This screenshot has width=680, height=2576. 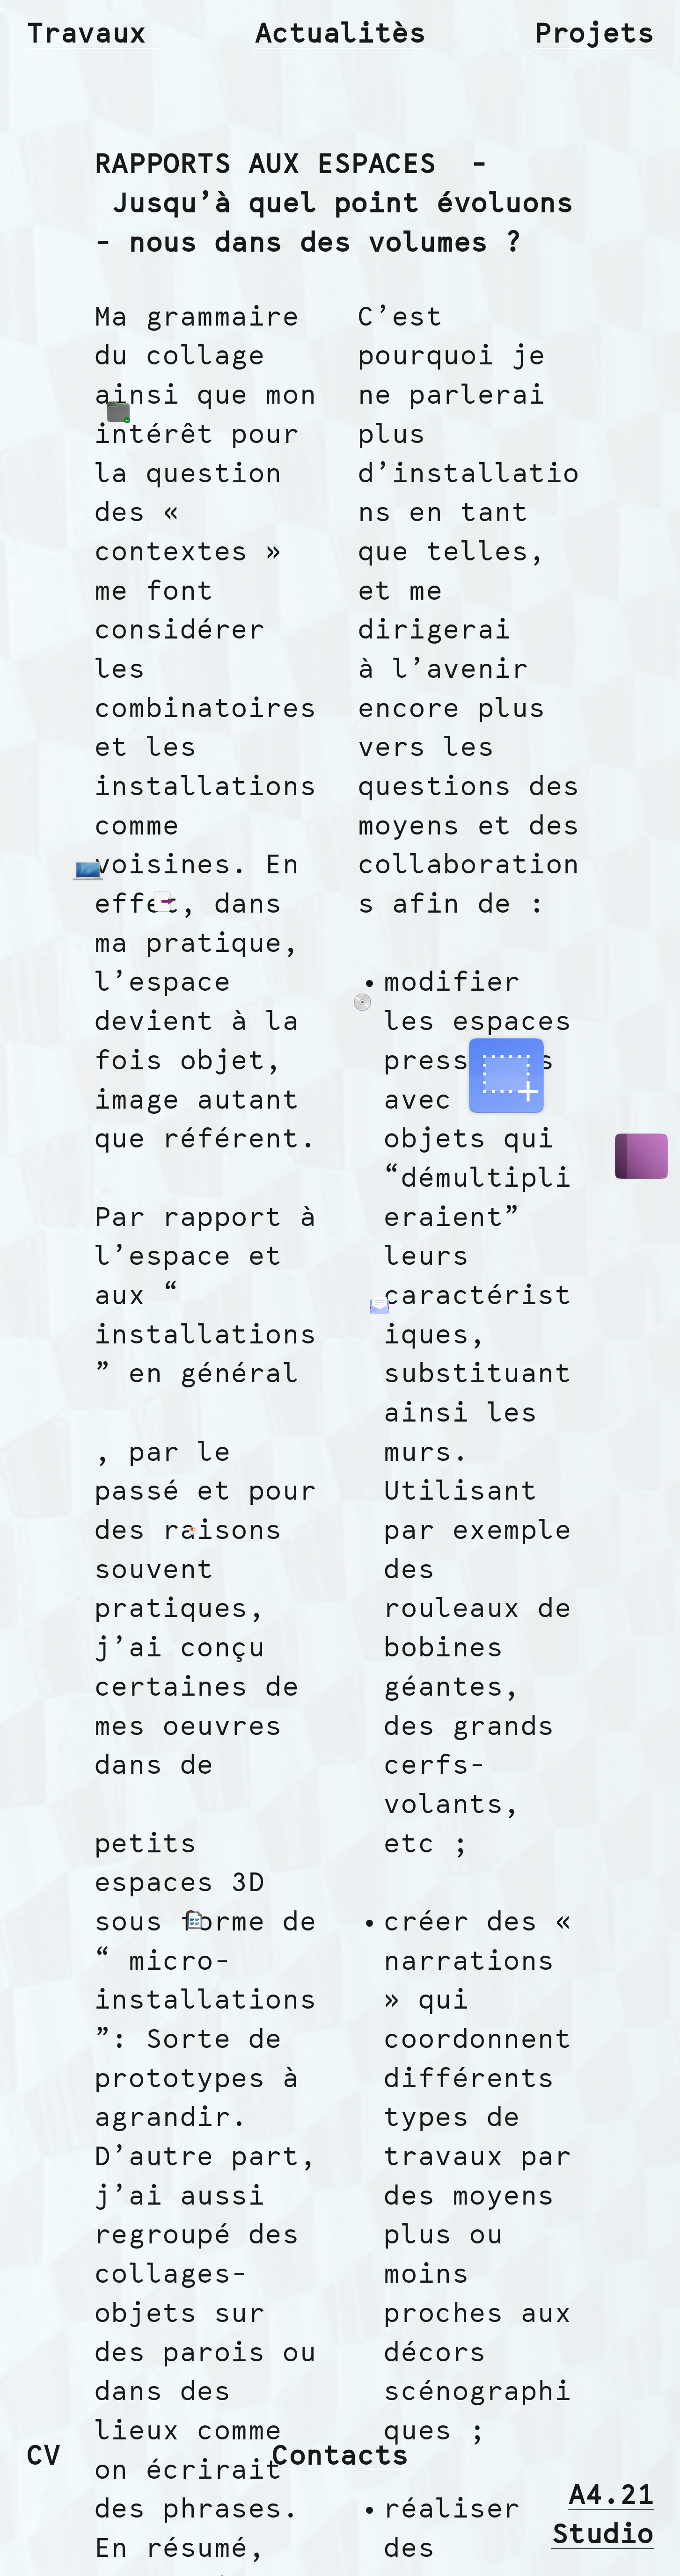 What do you see at coordinates (362, 1002) in the screenshot?
I see `recordable CD media device` at bounding box center [362, 1002].